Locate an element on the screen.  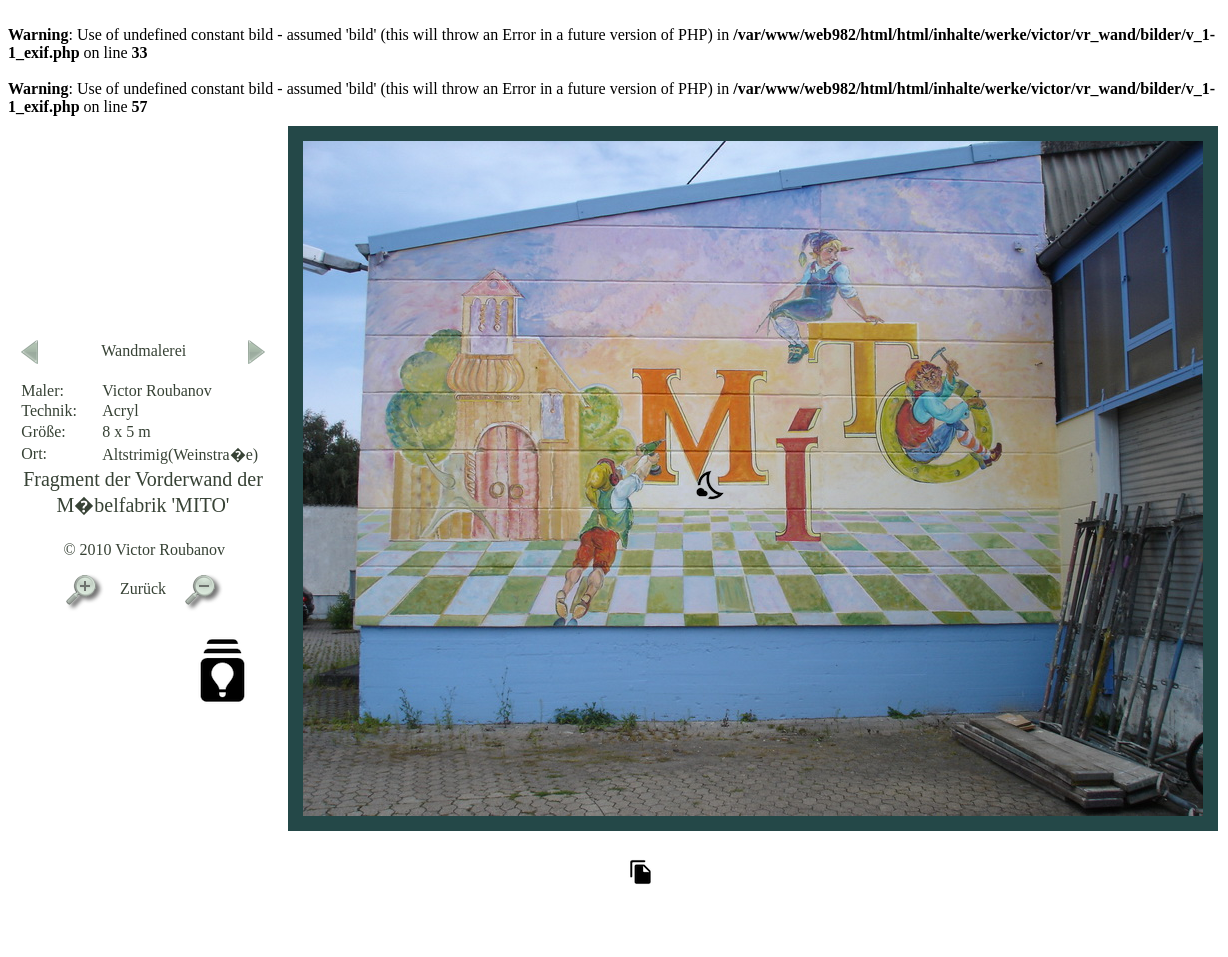
switch to dark mode or night theme is located at coordinates (712, 485).